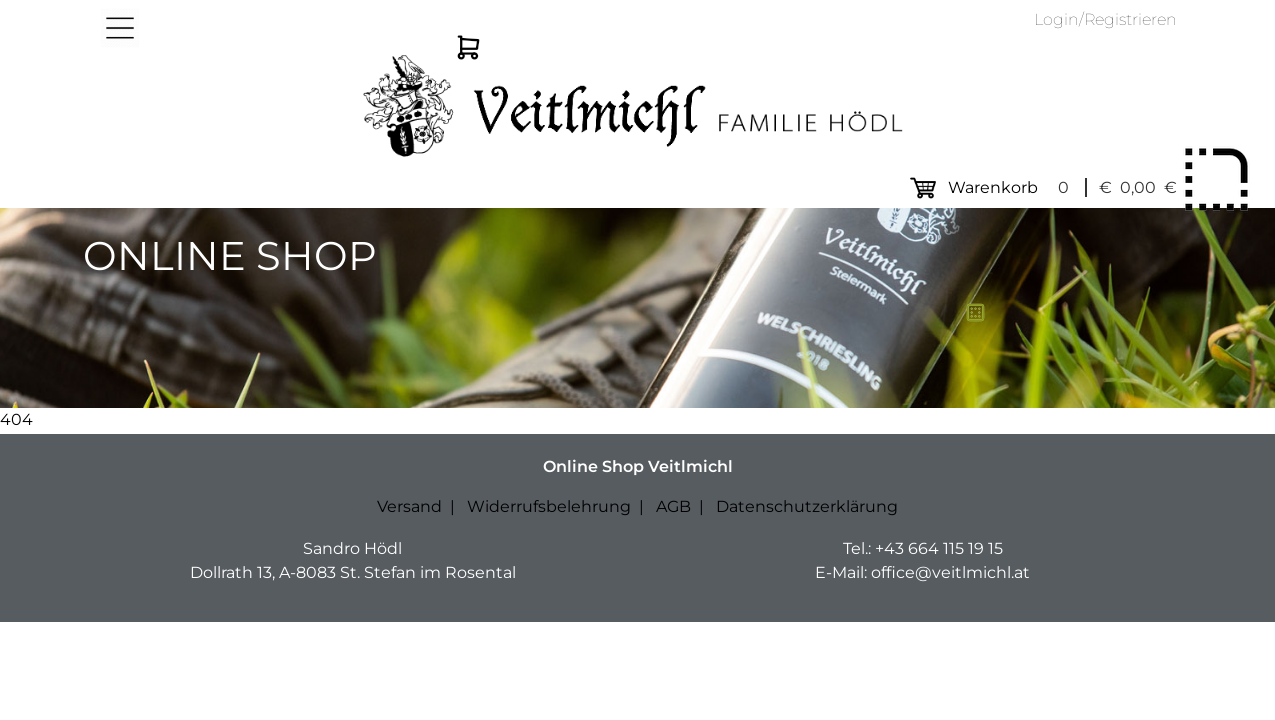 This screenshot has height=720, width=1275. What do you see at coordinates (975, 312) in the screenshot?
I see `adjust padding or spacing within a container` at bounding box center [975, 312].